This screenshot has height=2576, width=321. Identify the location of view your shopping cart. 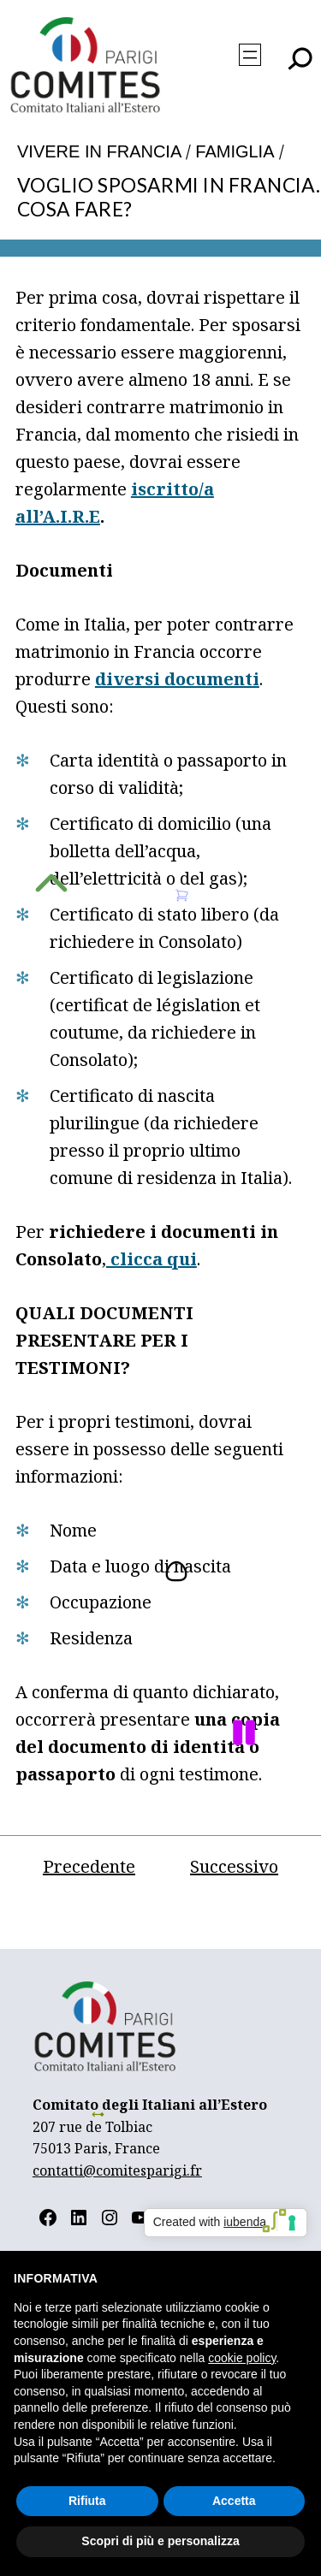
(181, 895).